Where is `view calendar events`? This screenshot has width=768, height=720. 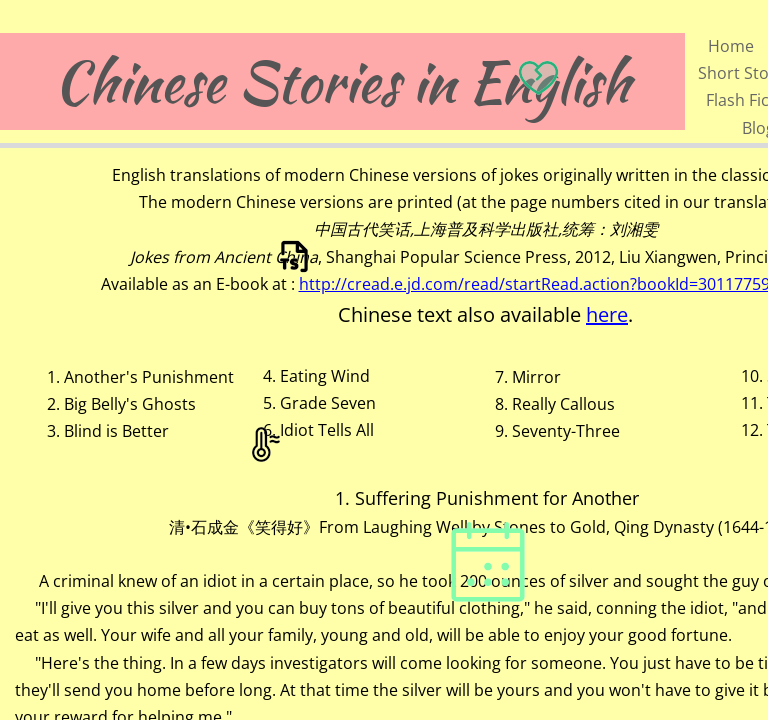
view calendar events is located at coordinates (488, 565).